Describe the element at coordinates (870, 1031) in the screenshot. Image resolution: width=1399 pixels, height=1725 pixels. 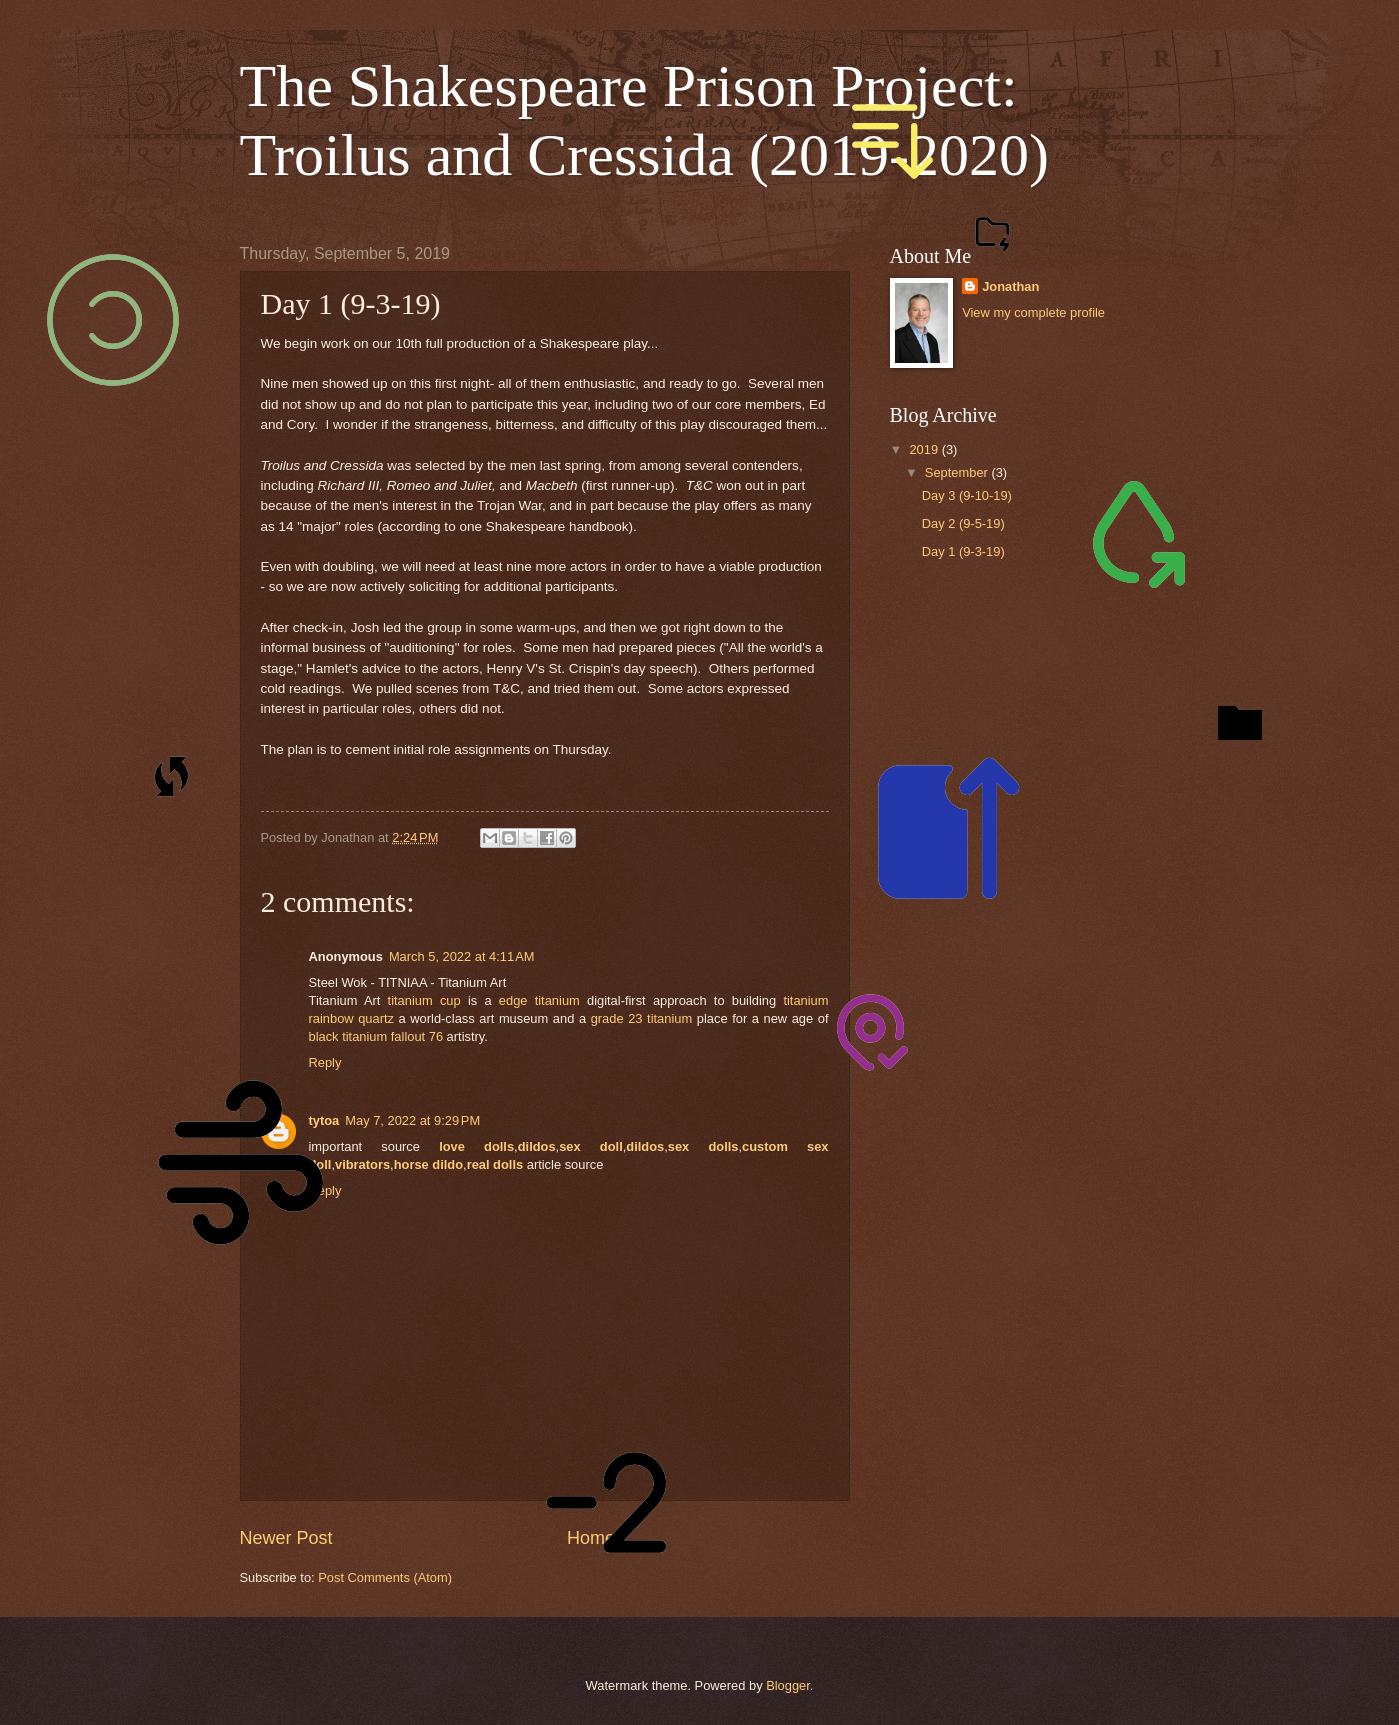
I see `confirm or verify a location` at that location.